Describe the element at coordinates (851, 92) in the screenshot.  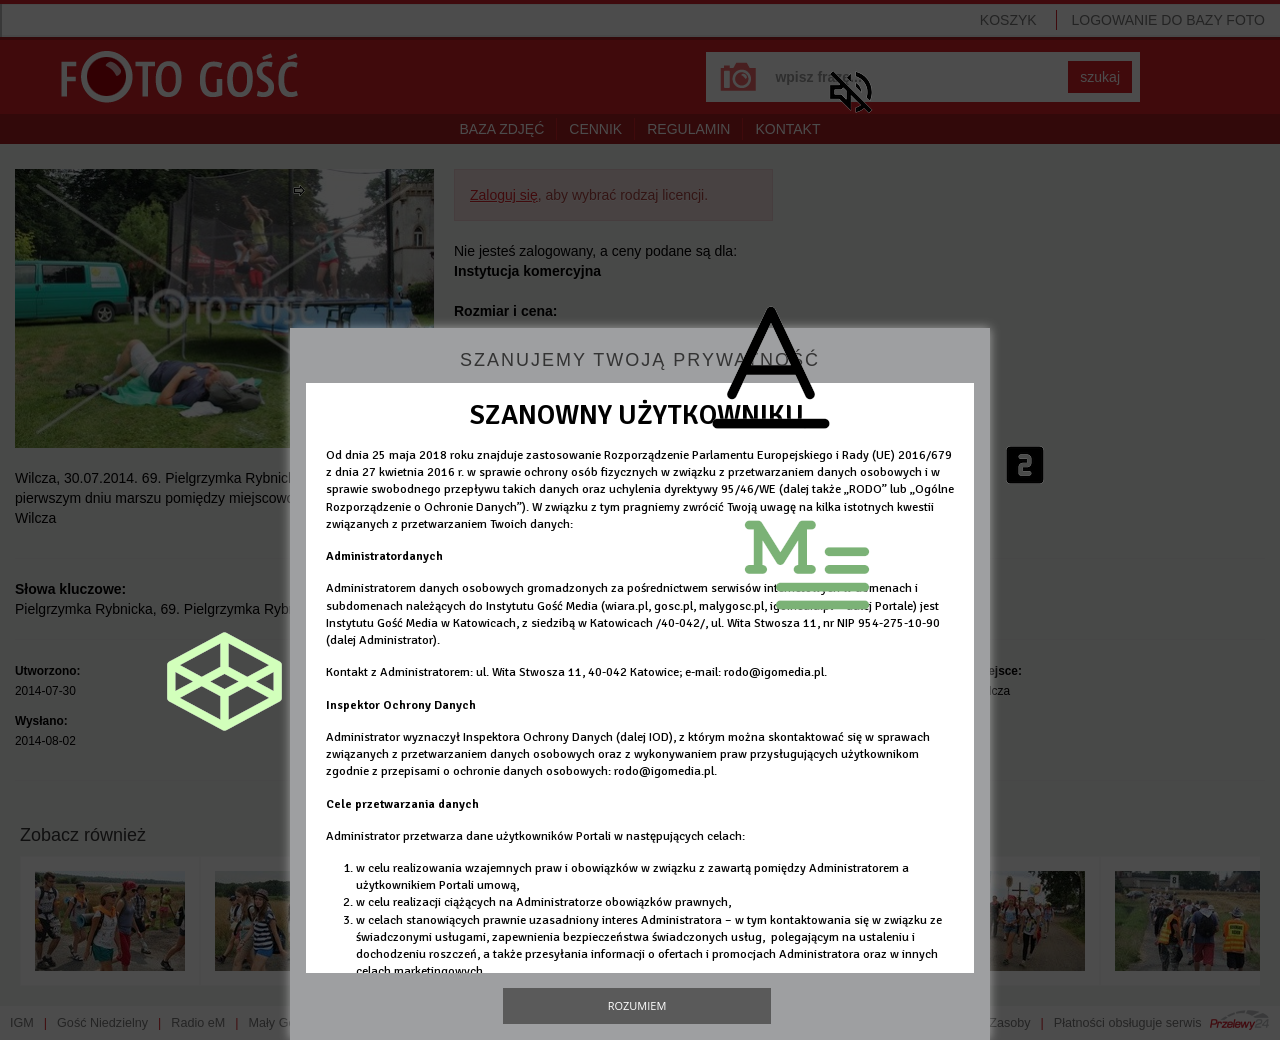
I see `mute audio or sound` at that location.